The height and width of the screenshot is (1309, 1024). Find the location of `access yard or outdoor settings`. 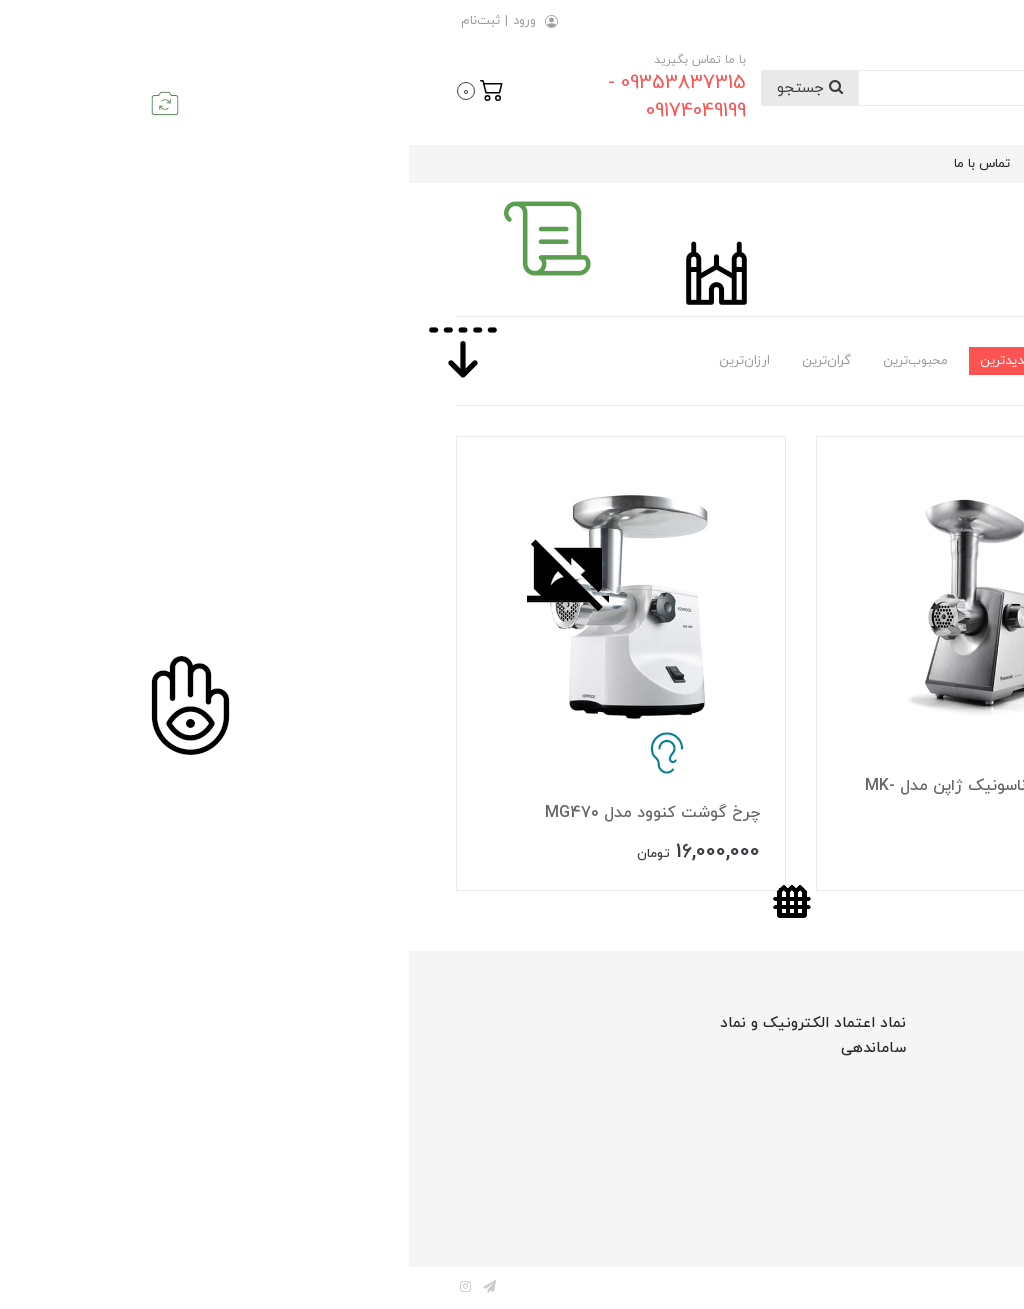

access yard or outdoor settings is located at coordinates (792, 901).